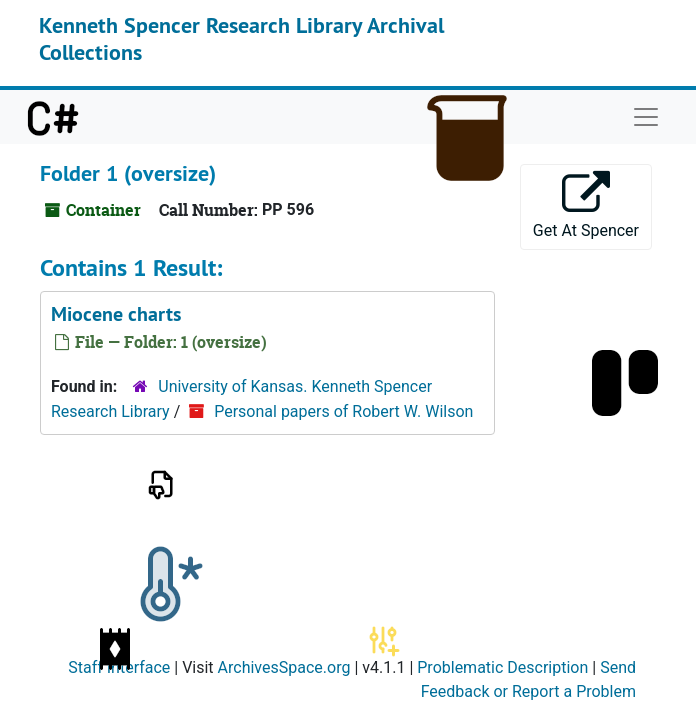 This screenshot has height=720, width=696. Describe the element at coordinates (383, 640) in the screenshot. I see `add a new filter or setting option` at that location.